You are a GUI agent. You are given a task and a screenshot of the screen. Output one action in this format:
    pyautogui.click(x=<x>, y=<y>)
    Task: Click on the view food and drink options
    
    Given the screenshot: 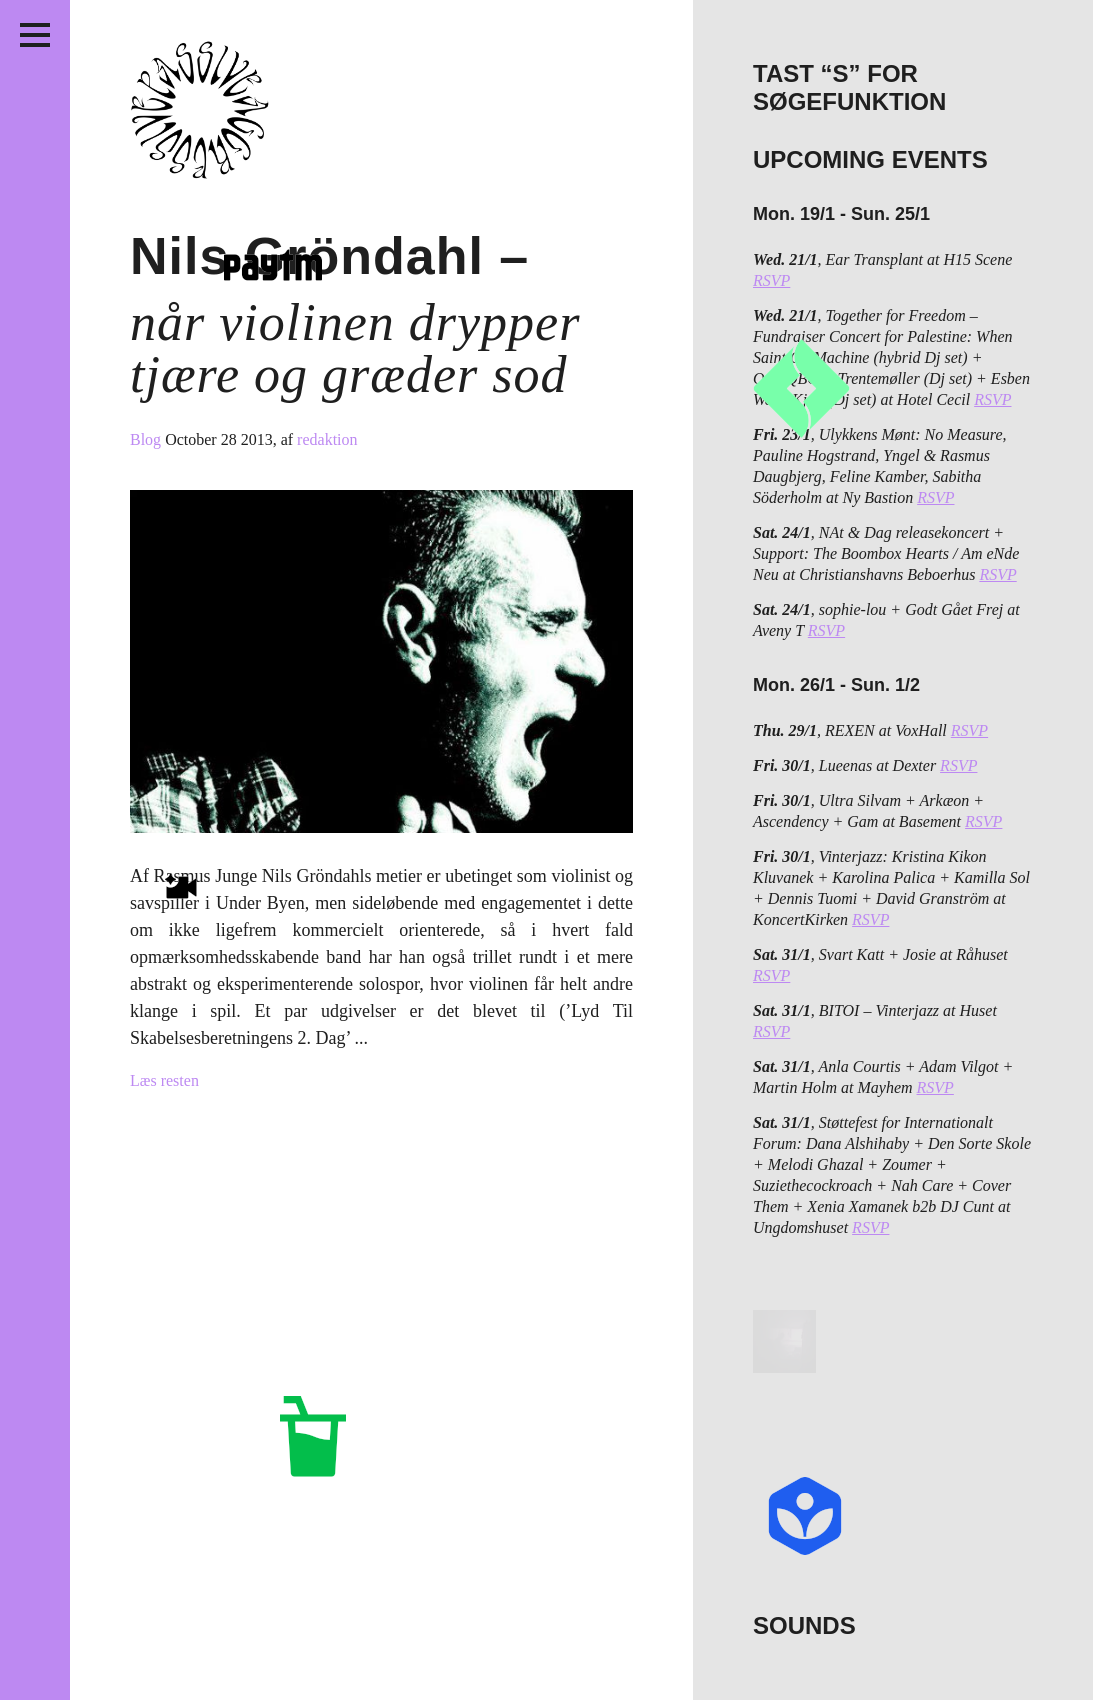 What is the action you would take?
    pyautogui.click(x=313, y=1440)
    